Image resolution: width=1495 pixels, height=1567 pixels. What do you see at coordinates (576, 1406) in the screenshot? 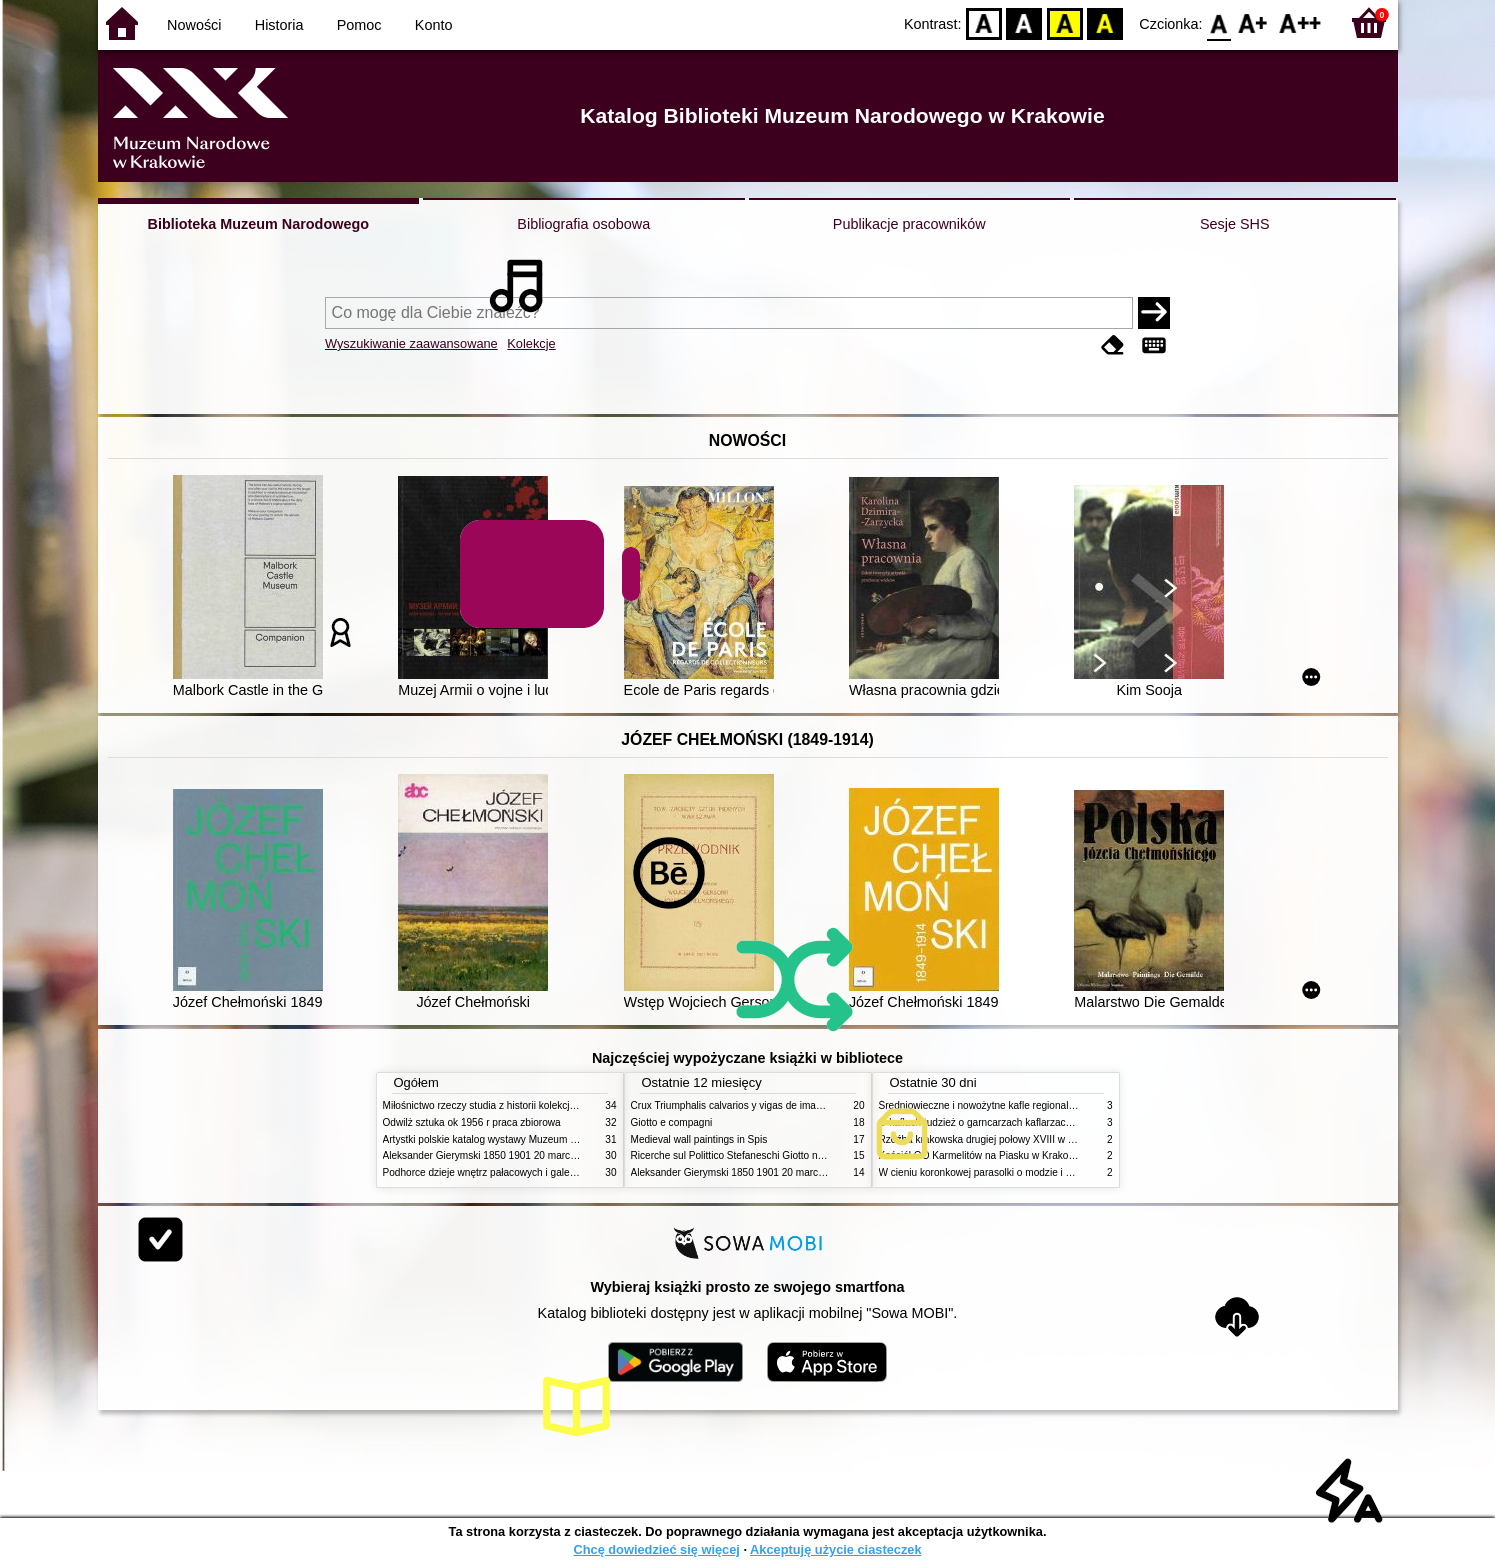
I see `open reading mode or e-book reader` at bounding box center [576, 1406].